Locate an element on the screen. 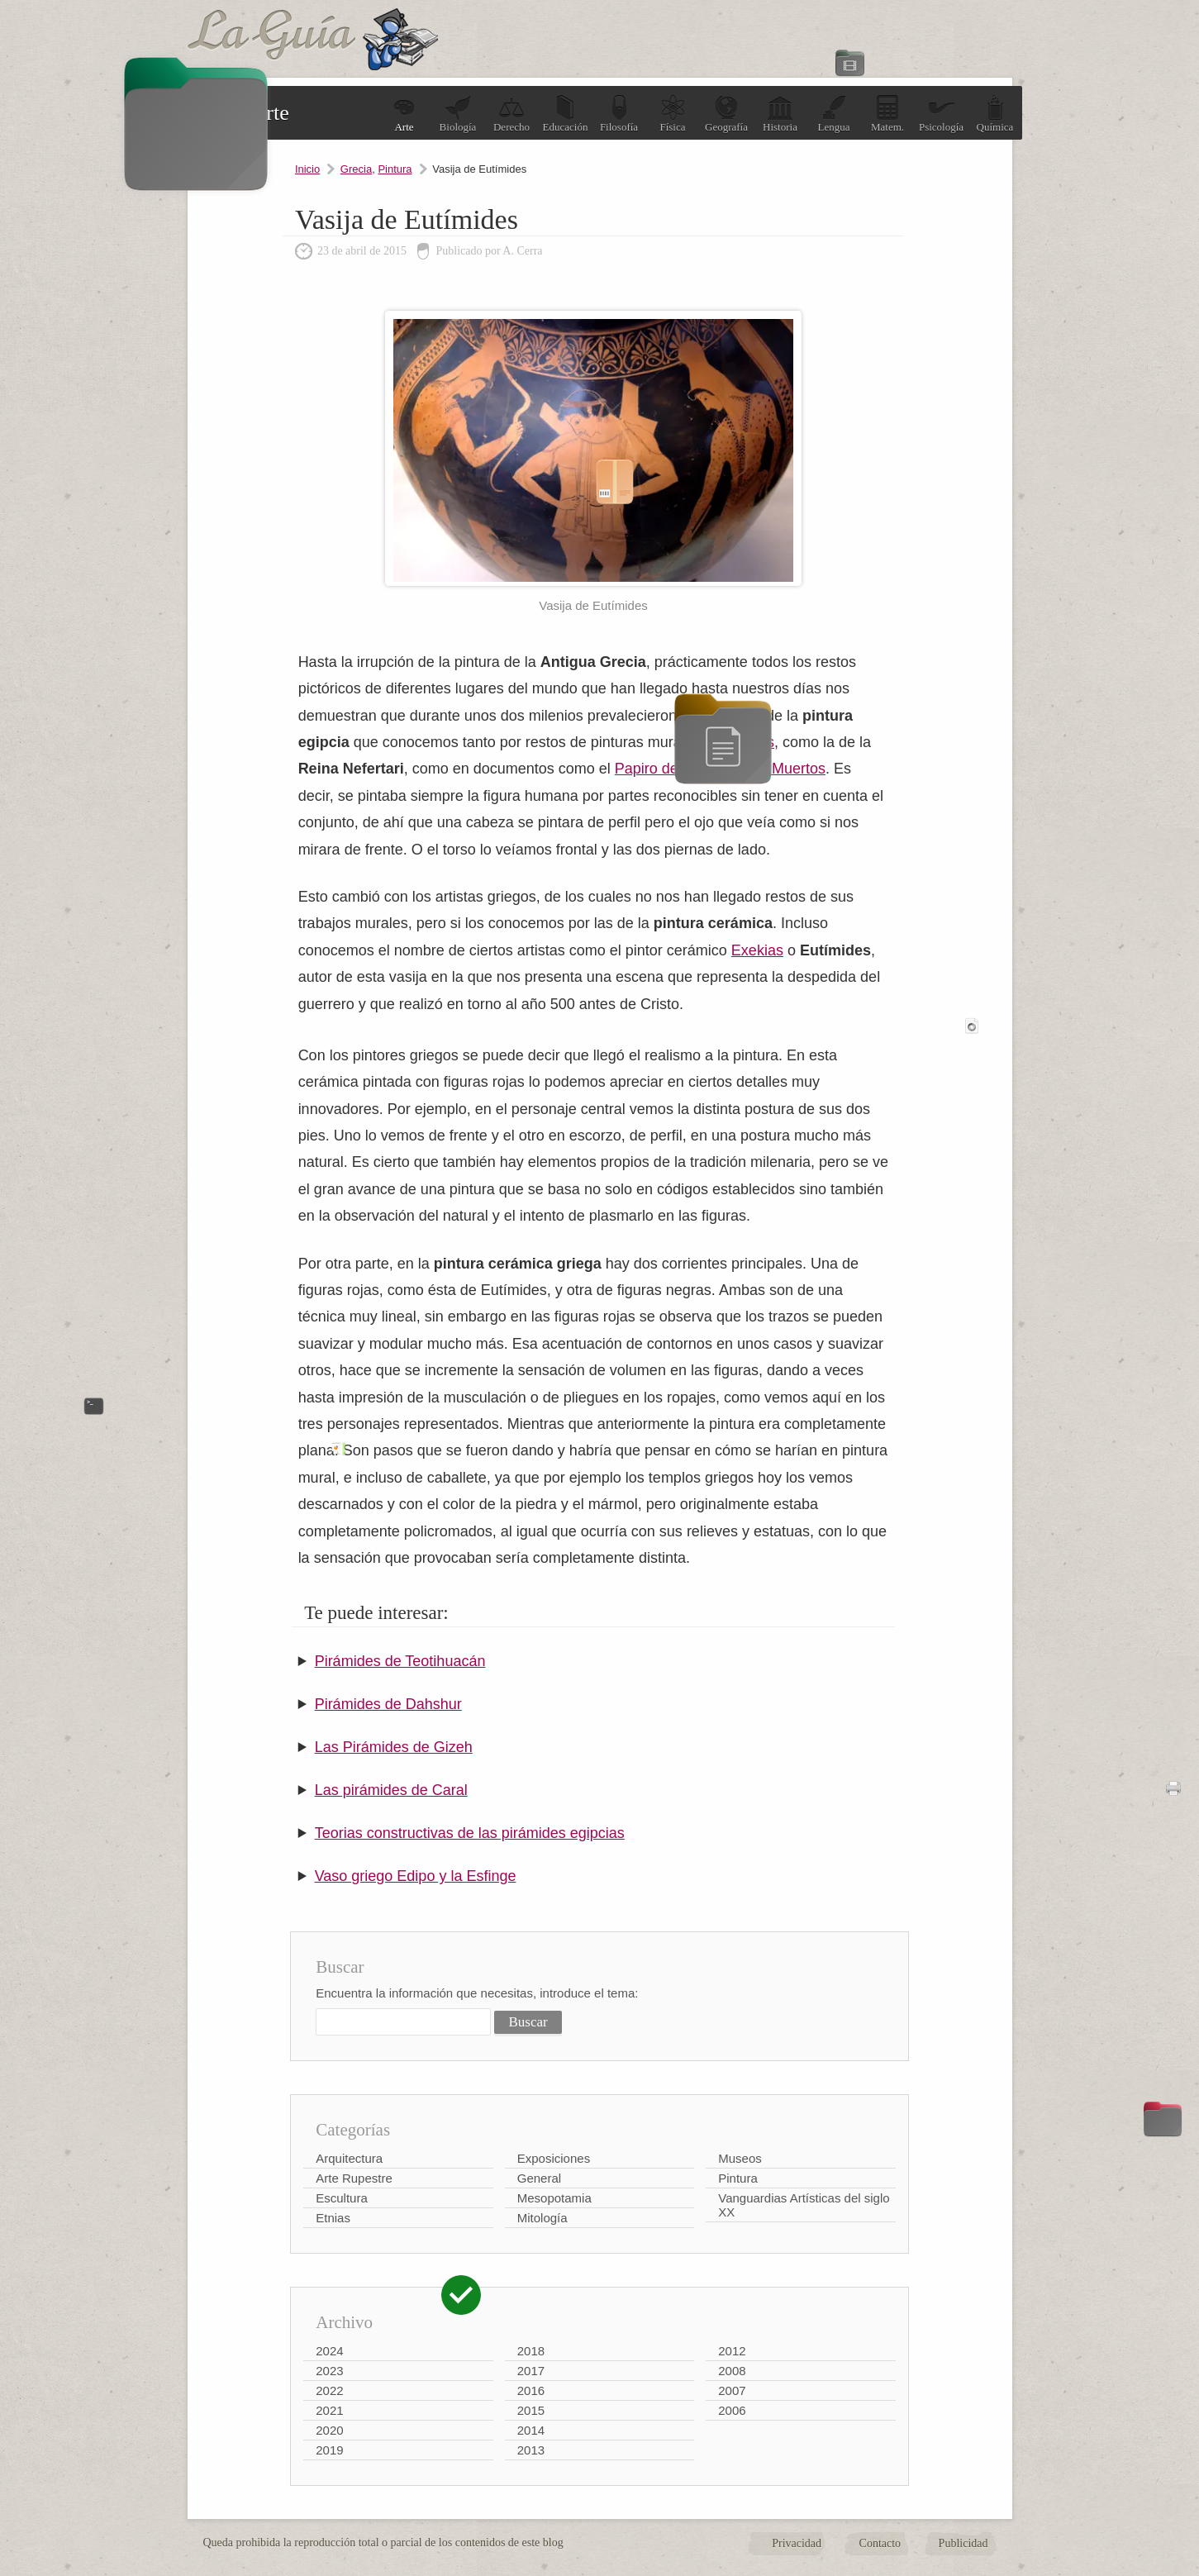 This screenshot has height=2576, width=1199. open videos folder is located at coordinates (849, 62).